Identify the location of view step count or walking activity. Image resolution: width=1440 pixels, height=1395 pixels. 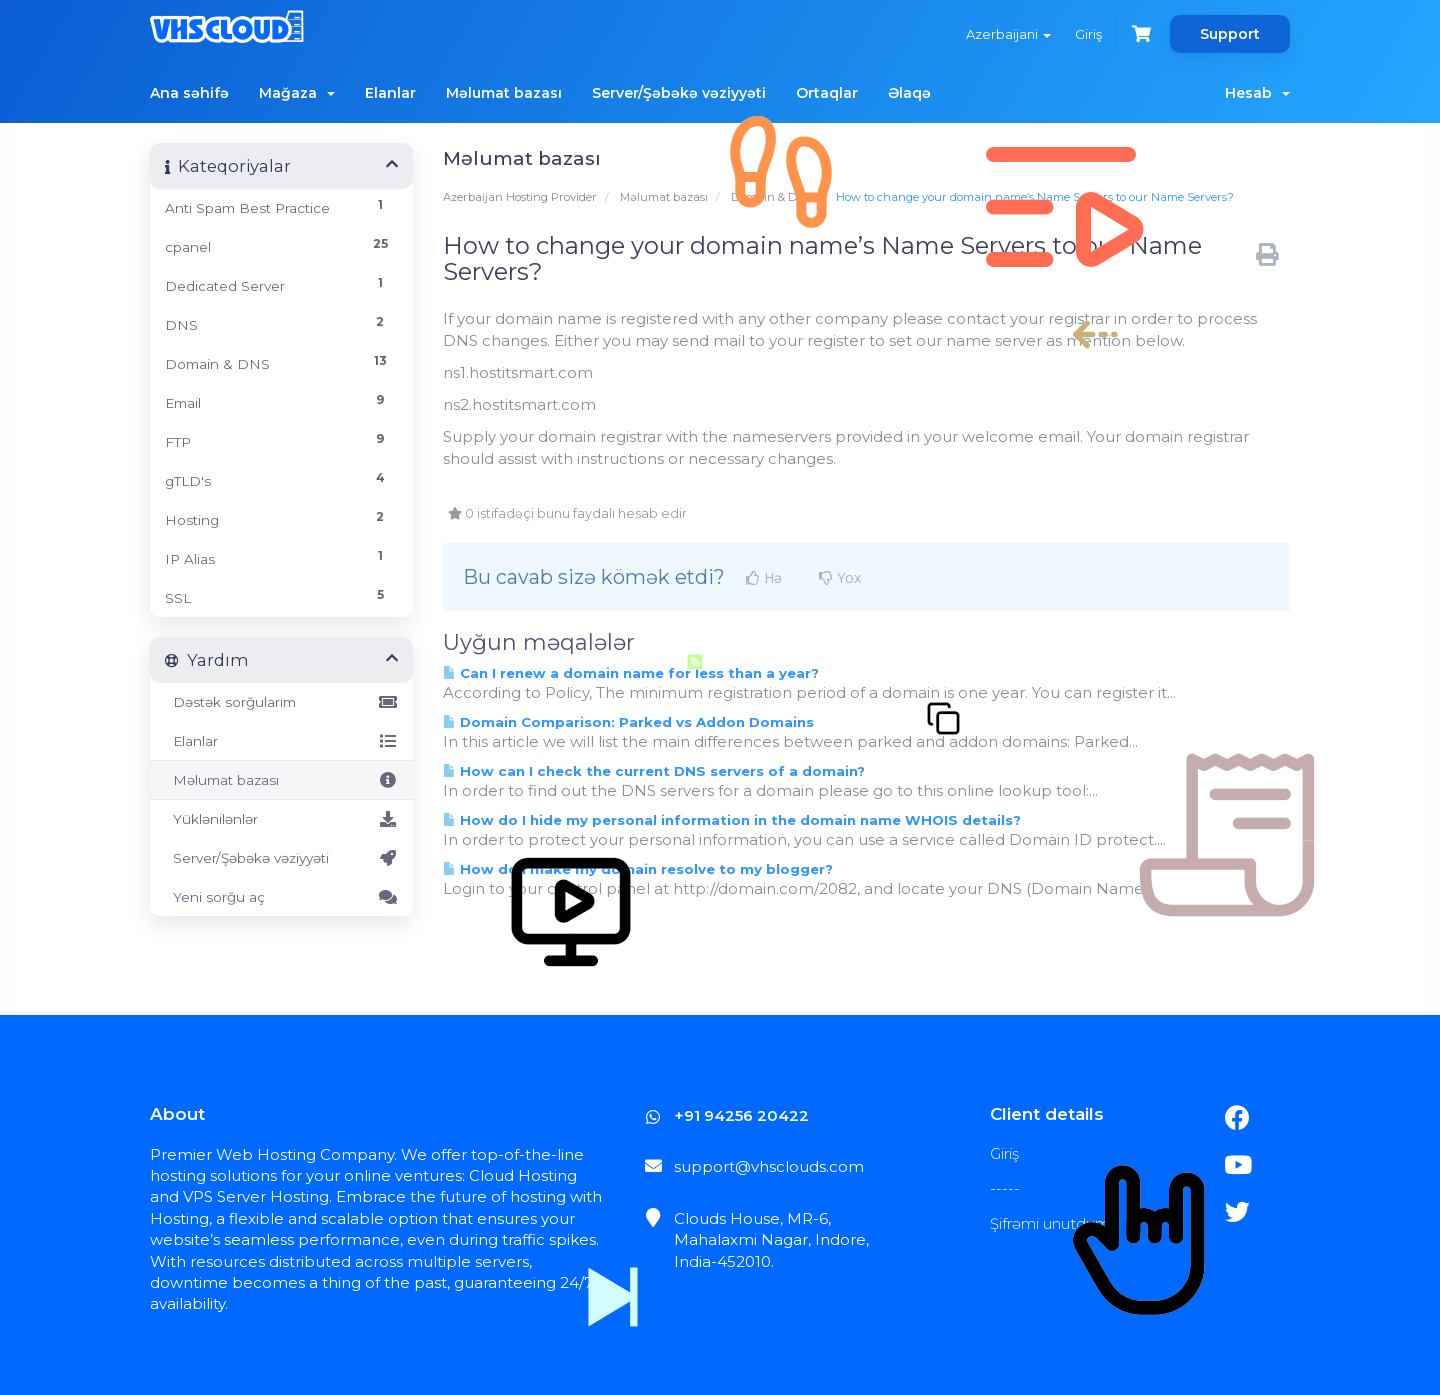
(781, 172).